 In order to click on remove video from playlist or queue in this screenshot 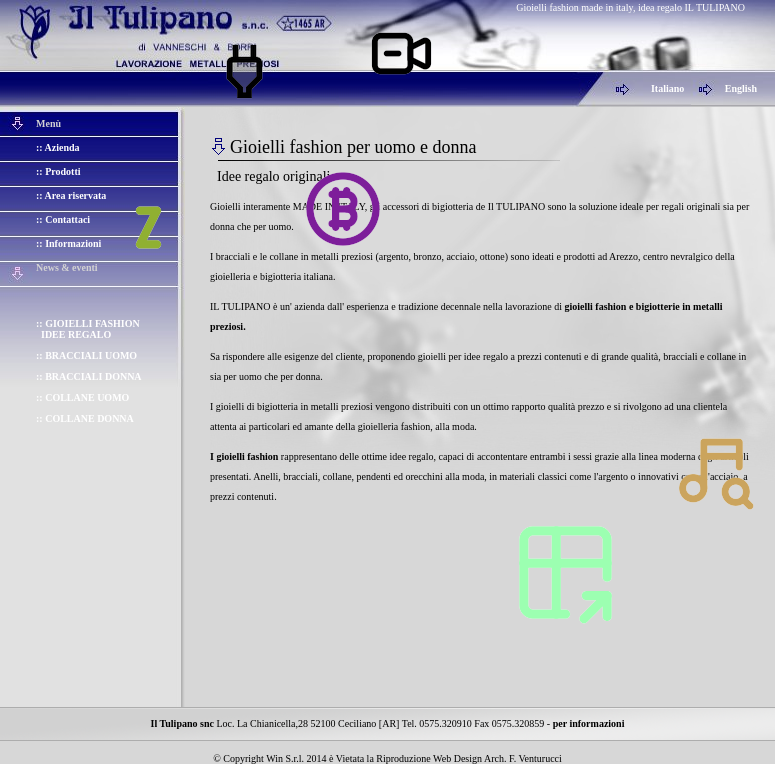, I will do `click(401, 53)`.